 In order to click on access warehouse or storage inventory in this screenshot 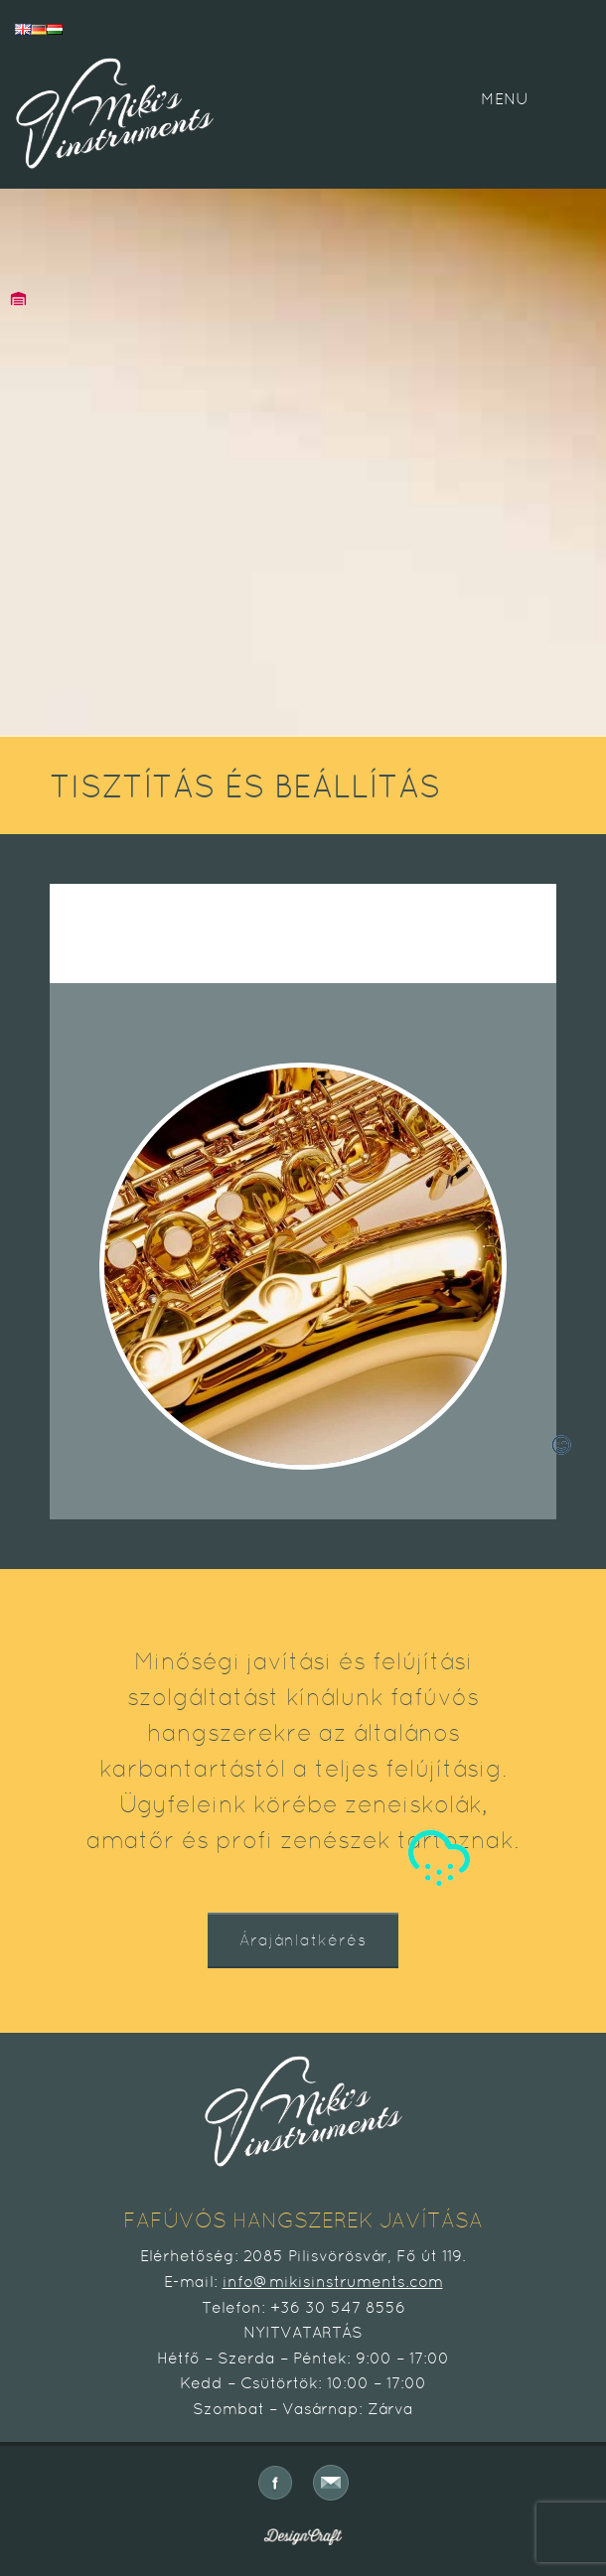, I will do `click(18, 298)`.